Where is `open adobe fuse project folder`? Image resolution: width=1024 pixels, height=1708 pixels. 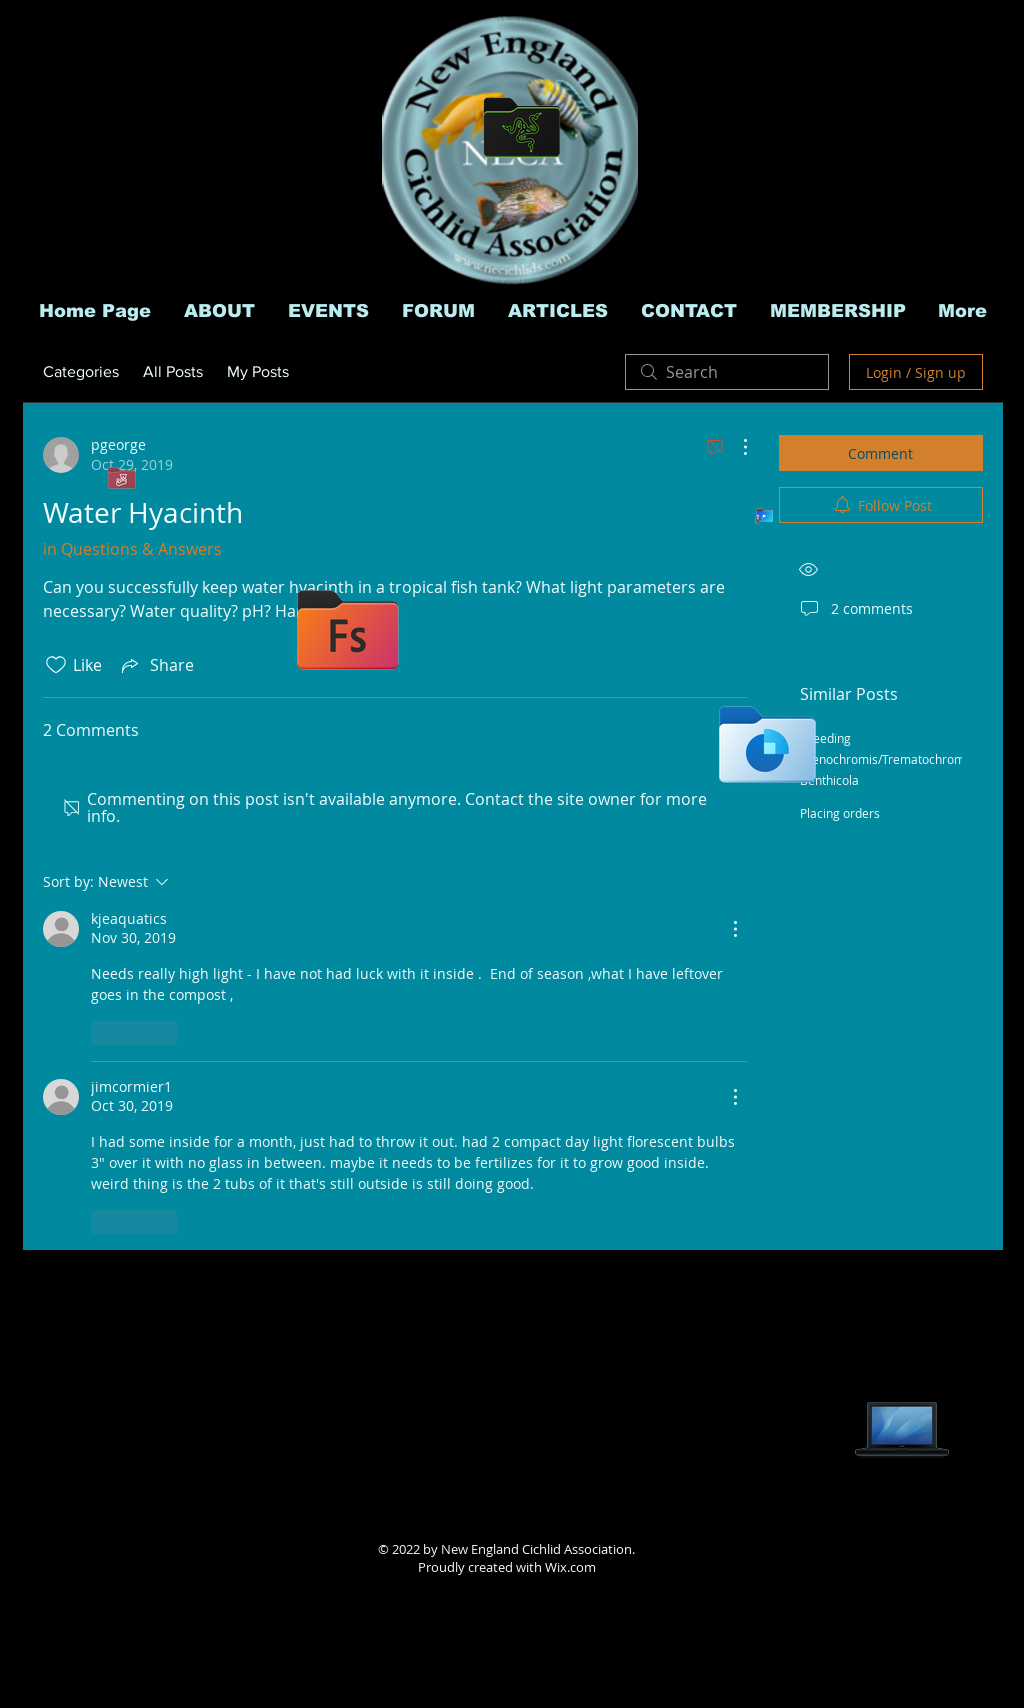
open adobe fuse project folder is located at coordinates (347, 632).